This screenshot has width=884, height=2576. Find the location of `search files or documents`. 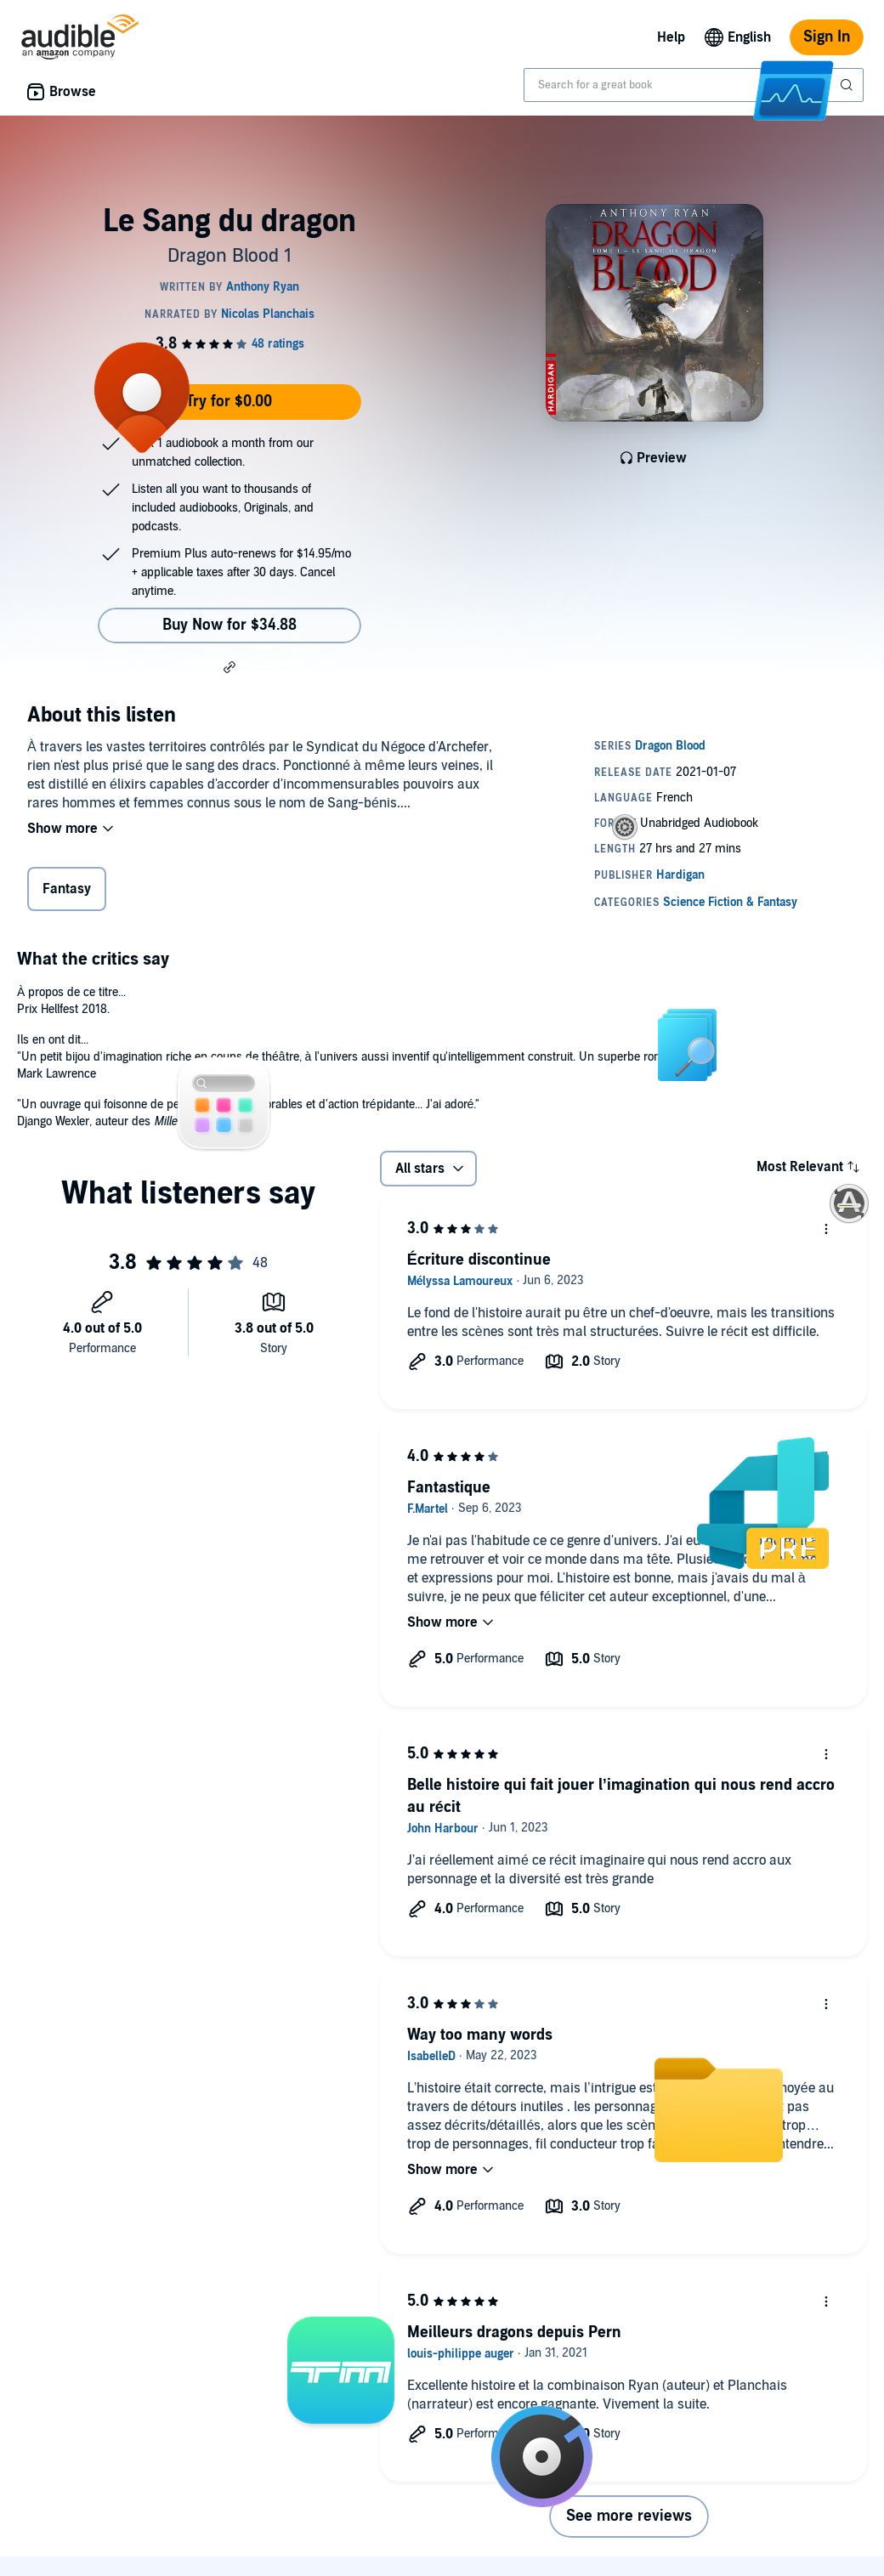

search files or documents is located at coordinates (687, 1045).